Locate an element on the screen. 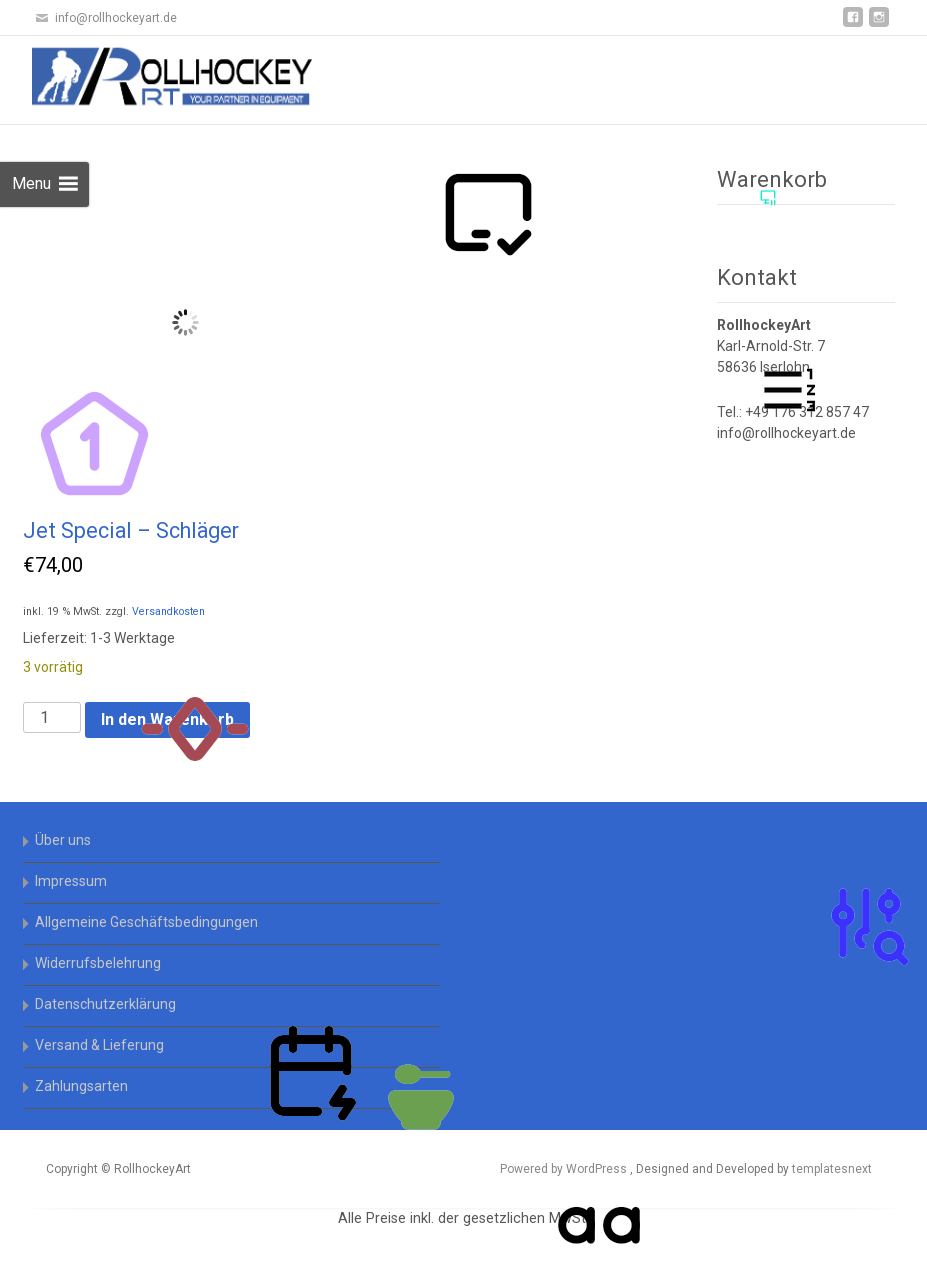 This screenshot has width=927, height=1262. pause desktop streaming or mirroring is located at coordinates (768, 197).